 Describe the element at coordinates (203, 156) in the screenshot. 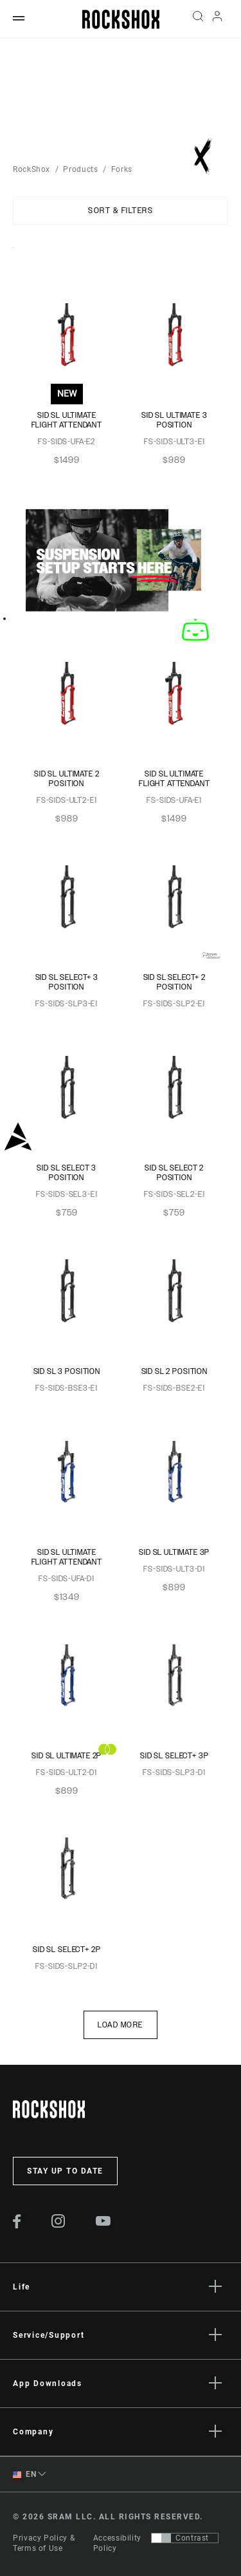

I see `pipx python package installer logo` at that location.